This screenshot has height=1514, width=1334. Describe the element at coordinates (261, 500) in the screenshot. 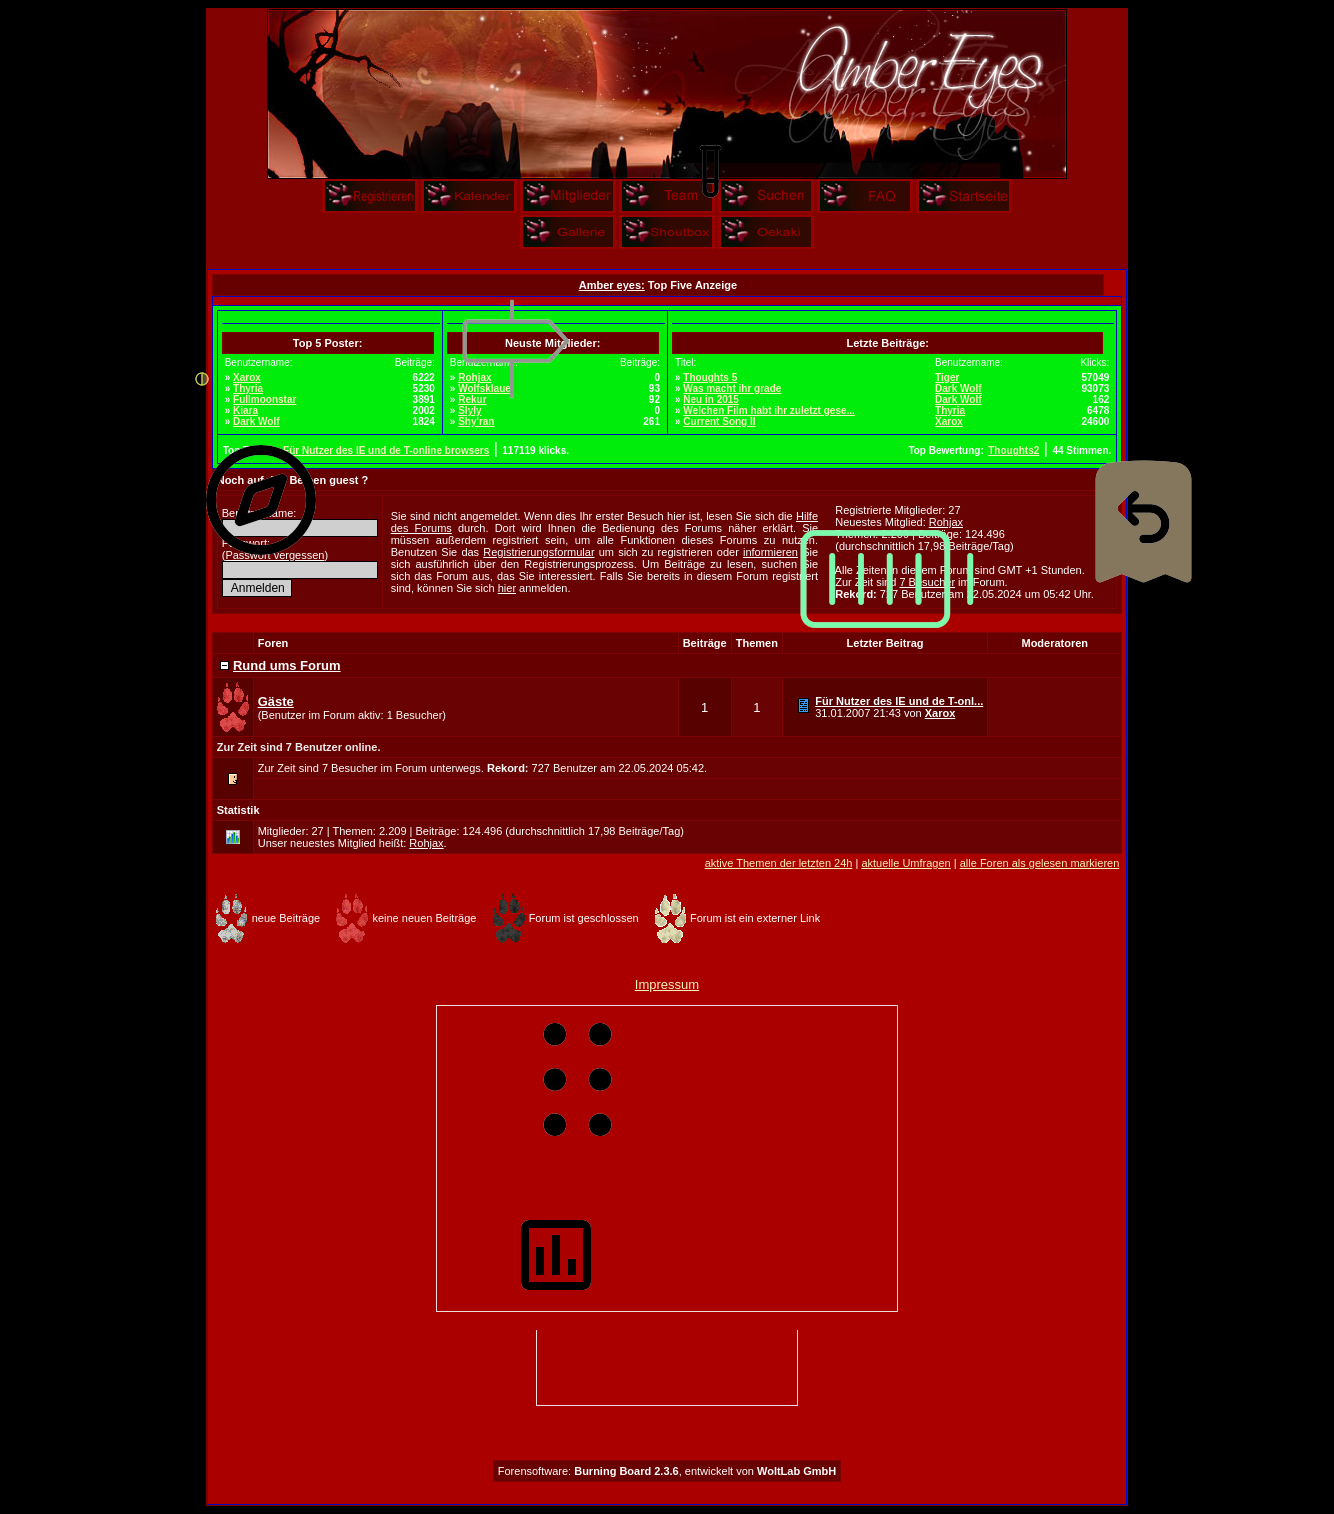

I see `access navigation or direction features` at that location.